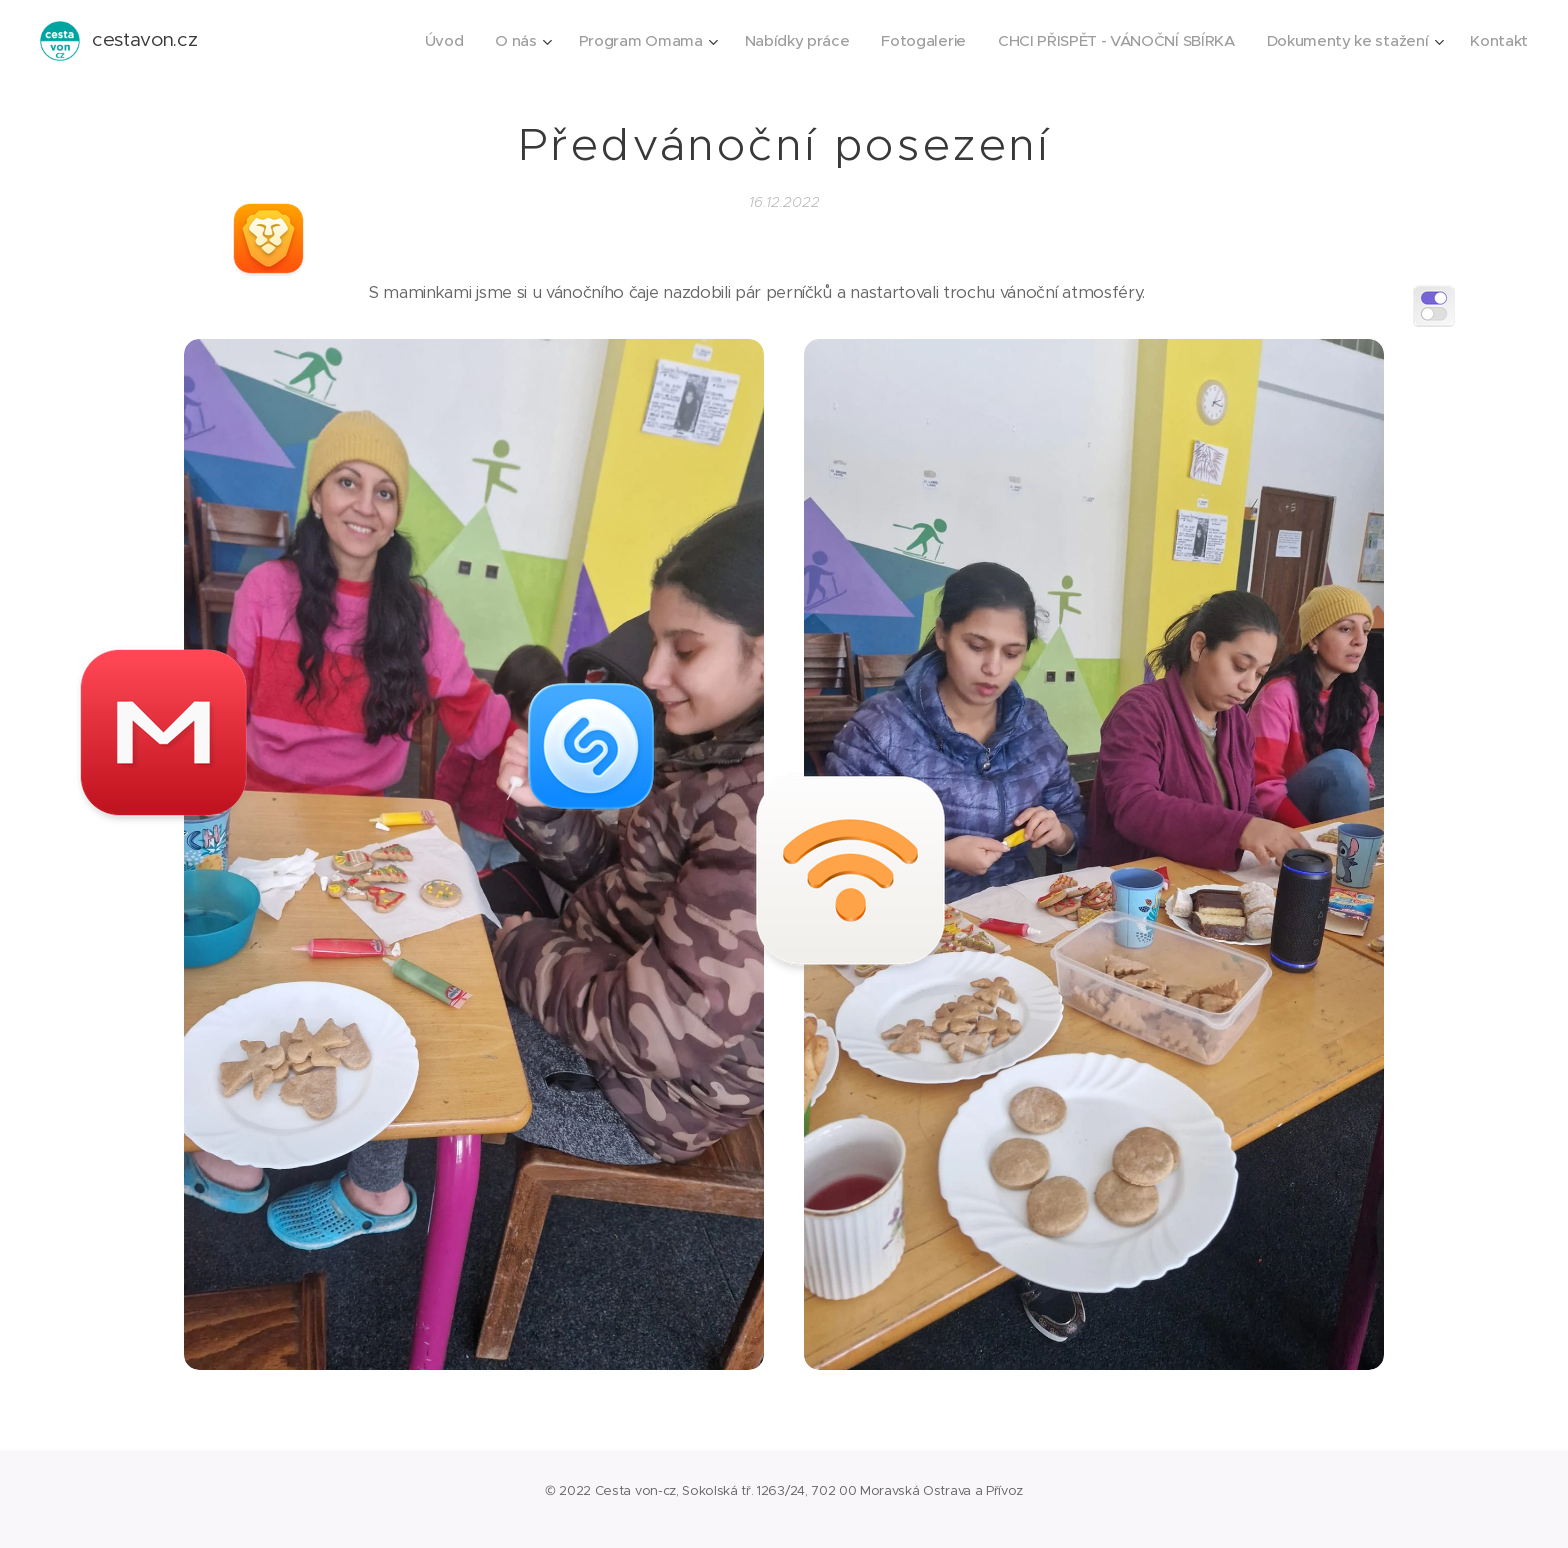 The image size is (1568, 1548). I want to click on open system tweaks or customization settings, so click(1434, 306).